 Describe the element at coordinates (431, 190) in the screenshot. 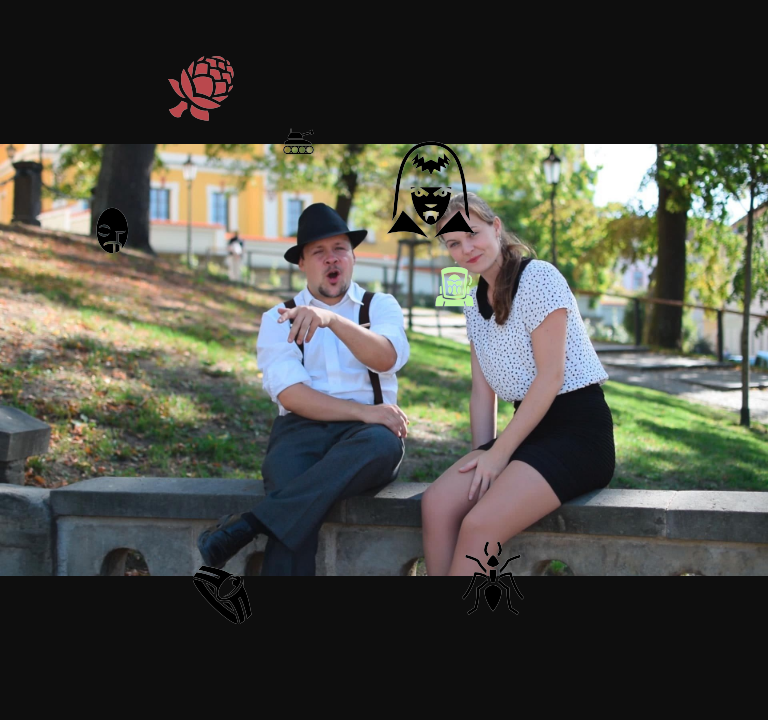

I see `select female vampire character` at that location.